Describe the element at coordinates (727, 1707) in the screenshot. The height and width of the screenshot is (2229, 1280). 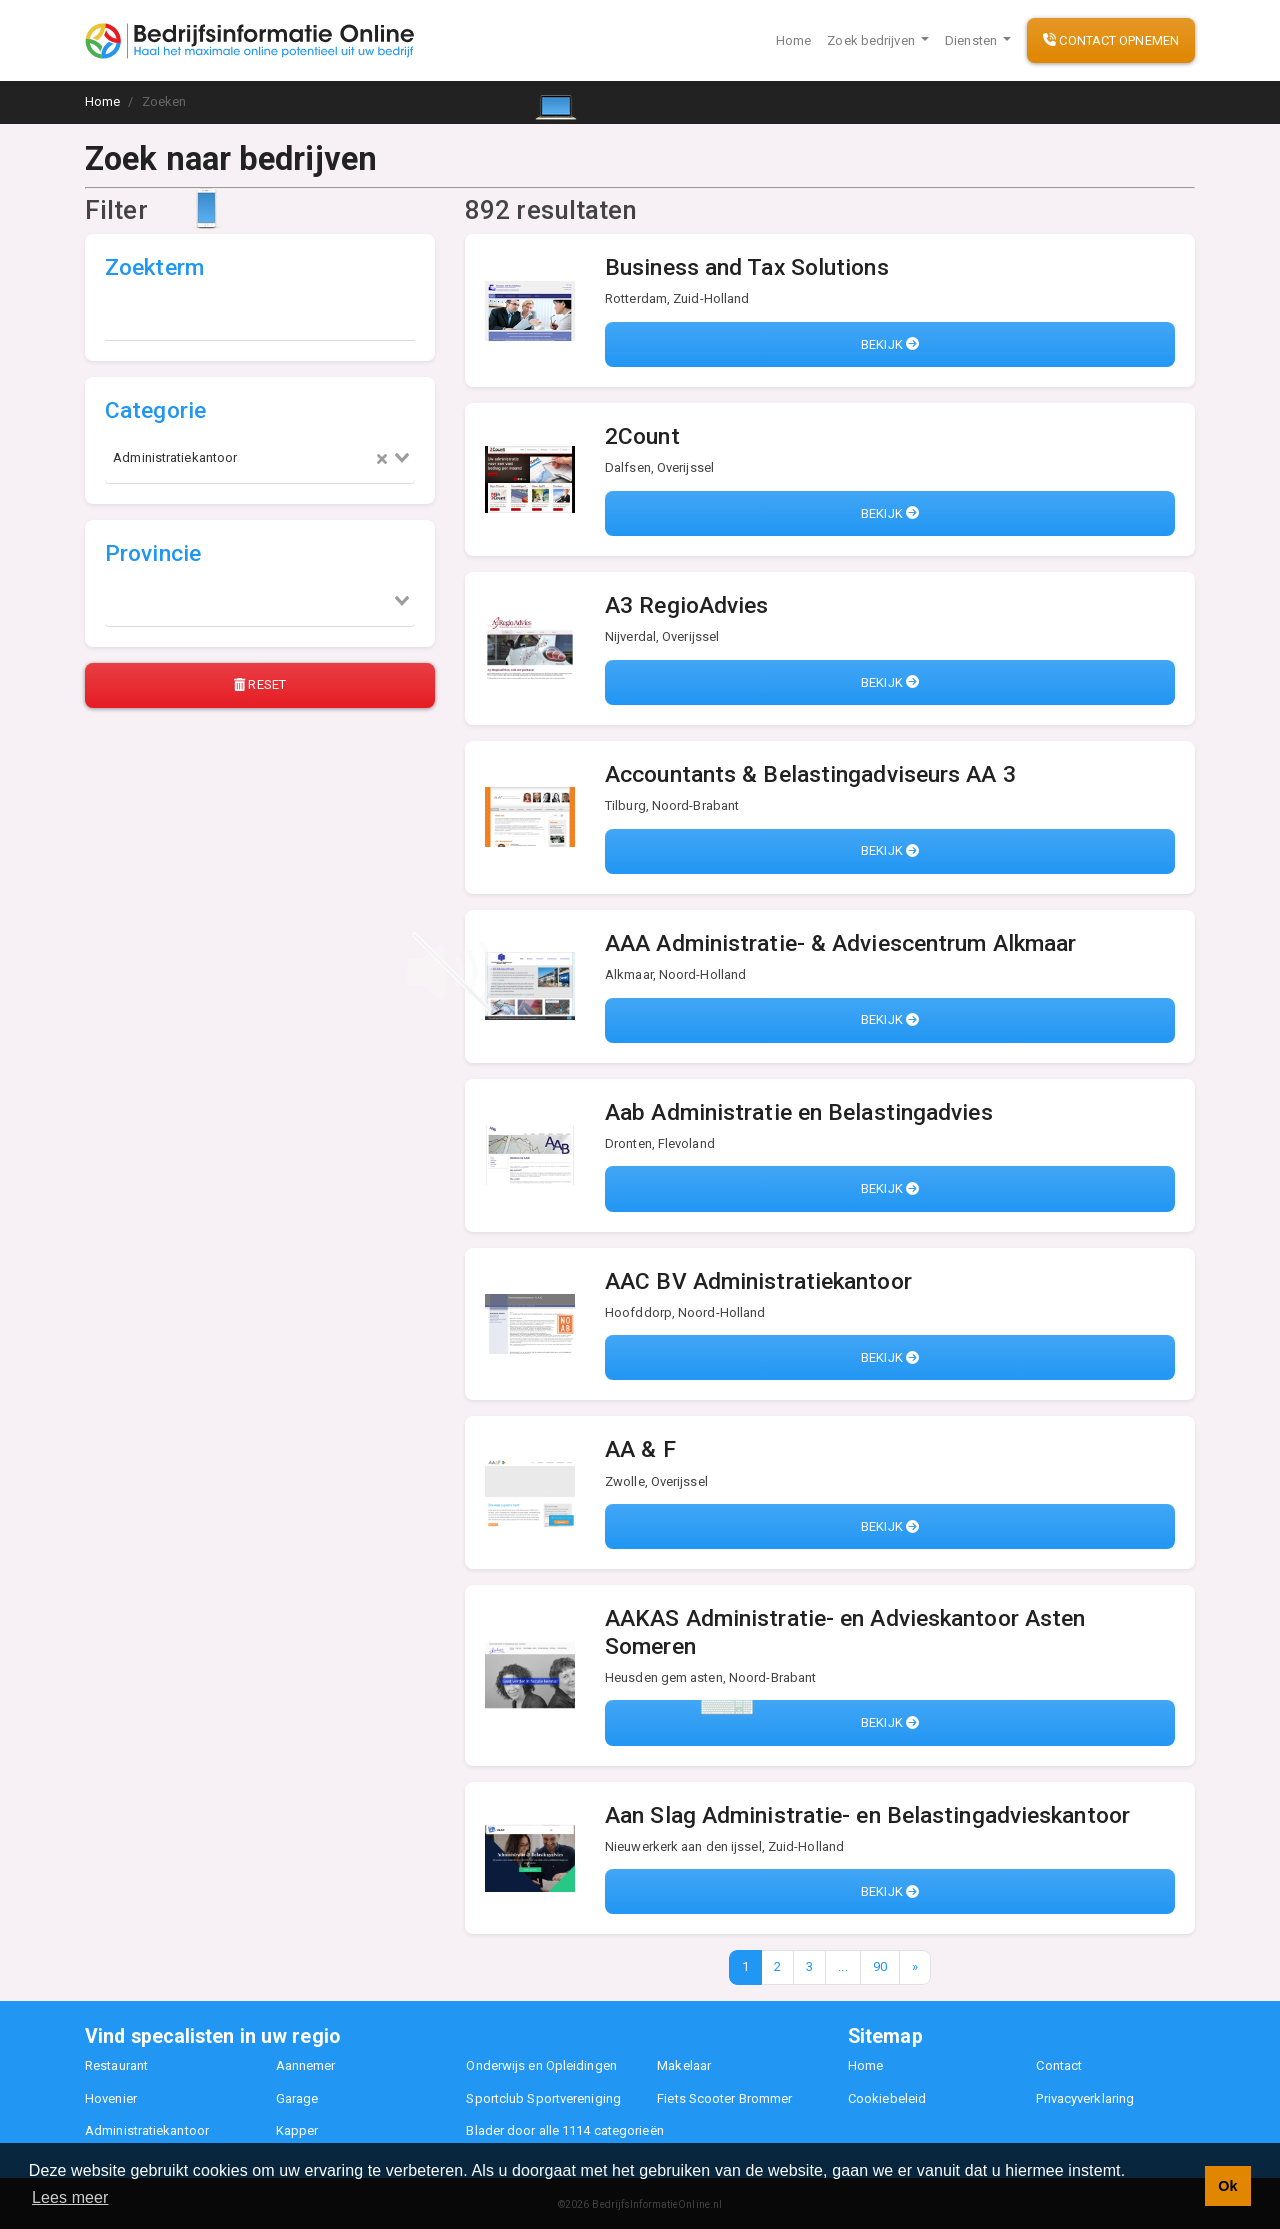
I see `indicates a bluetooth keyboard is connected` at that location.